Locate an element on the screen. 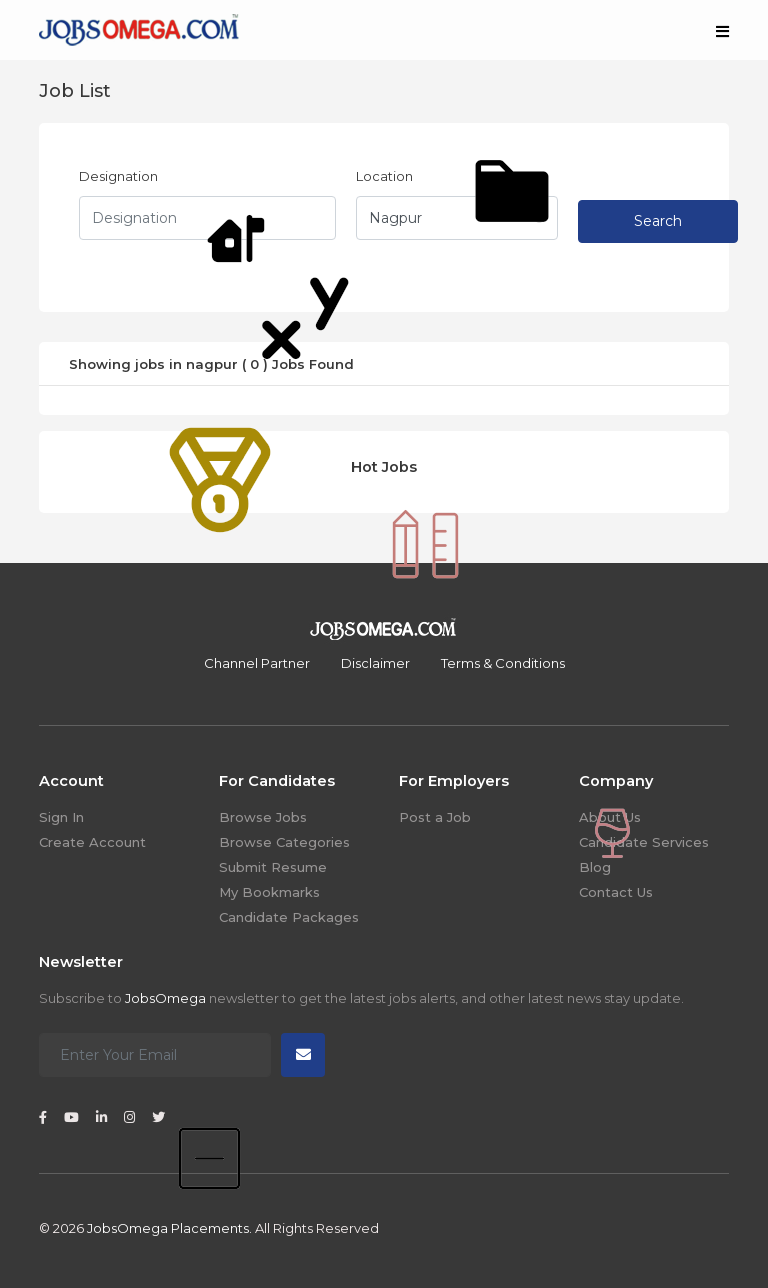 This screenshot has width=768, height=1288. browse wine selection or menu is located at coordinates (612, 831).